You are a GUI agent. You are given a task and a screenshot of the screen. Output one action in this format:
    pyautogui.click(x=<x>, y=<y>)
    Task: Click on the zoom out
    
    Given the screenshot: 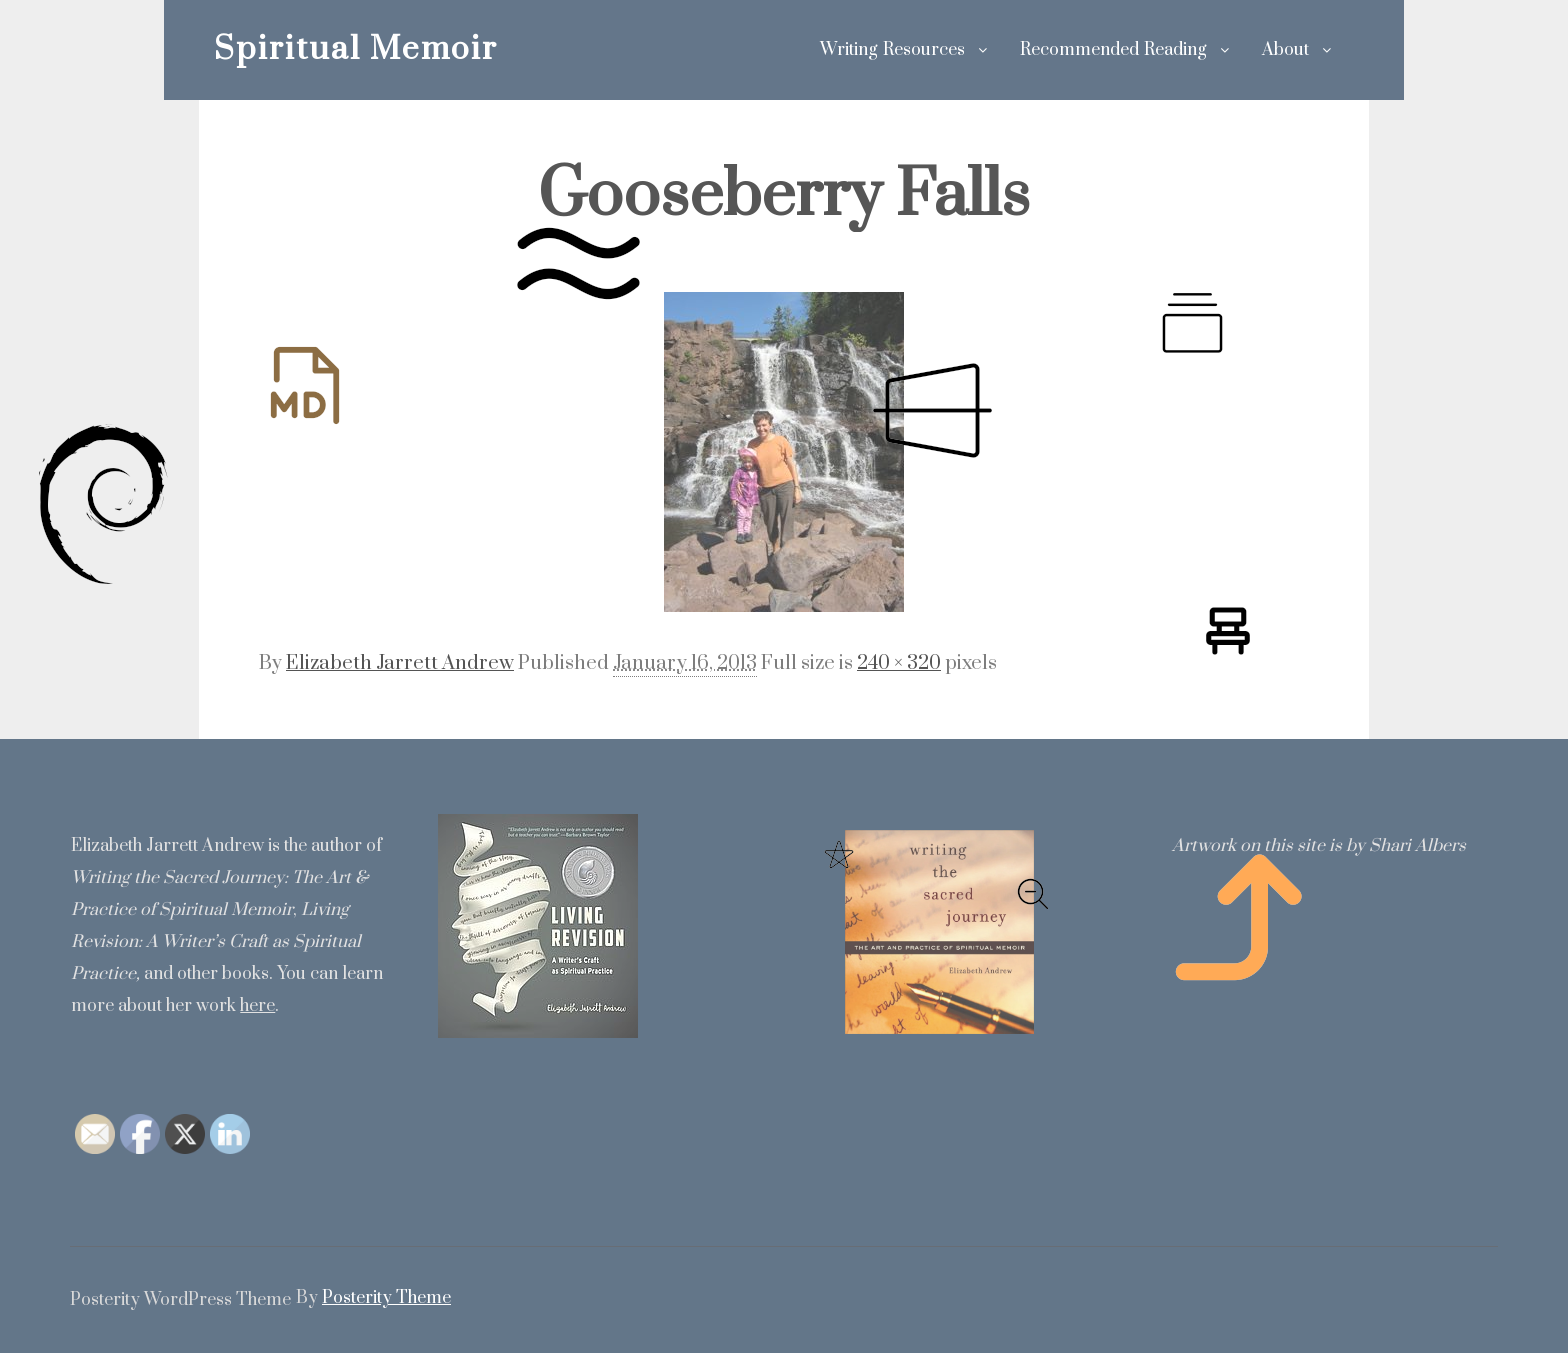 What is the action you would take?
    pyautogui.click(x=1033, y=894)
    